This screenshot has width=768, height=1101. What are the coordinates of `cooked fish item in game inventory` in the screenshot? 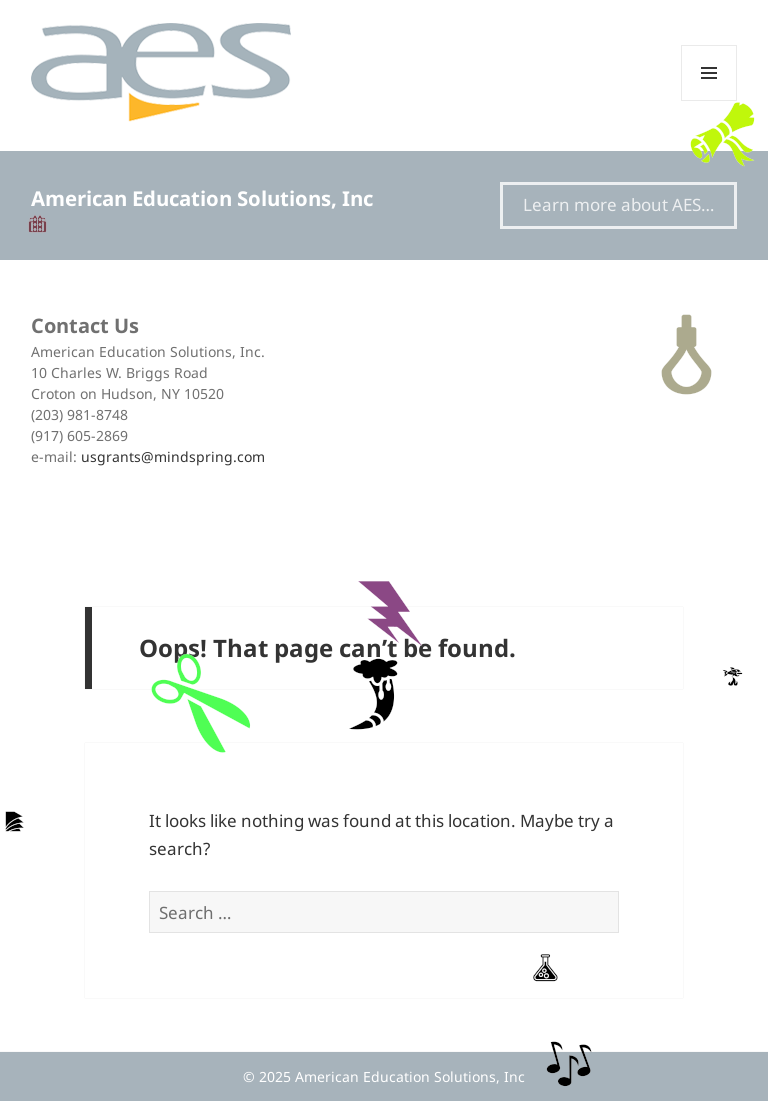 It's located at (732, 676).